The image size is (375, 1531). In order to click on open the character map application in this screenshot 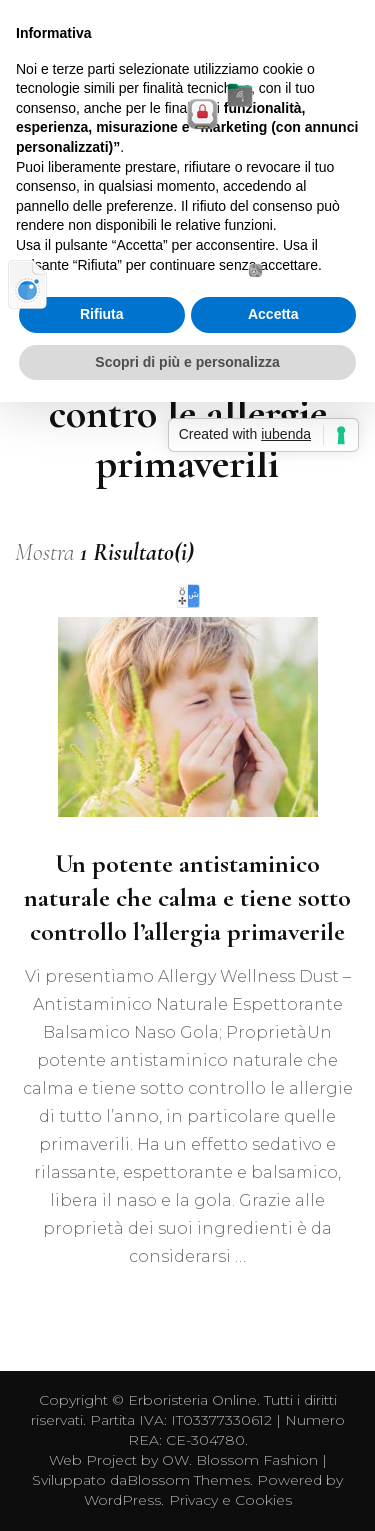, I will do `click(188, 596)`.